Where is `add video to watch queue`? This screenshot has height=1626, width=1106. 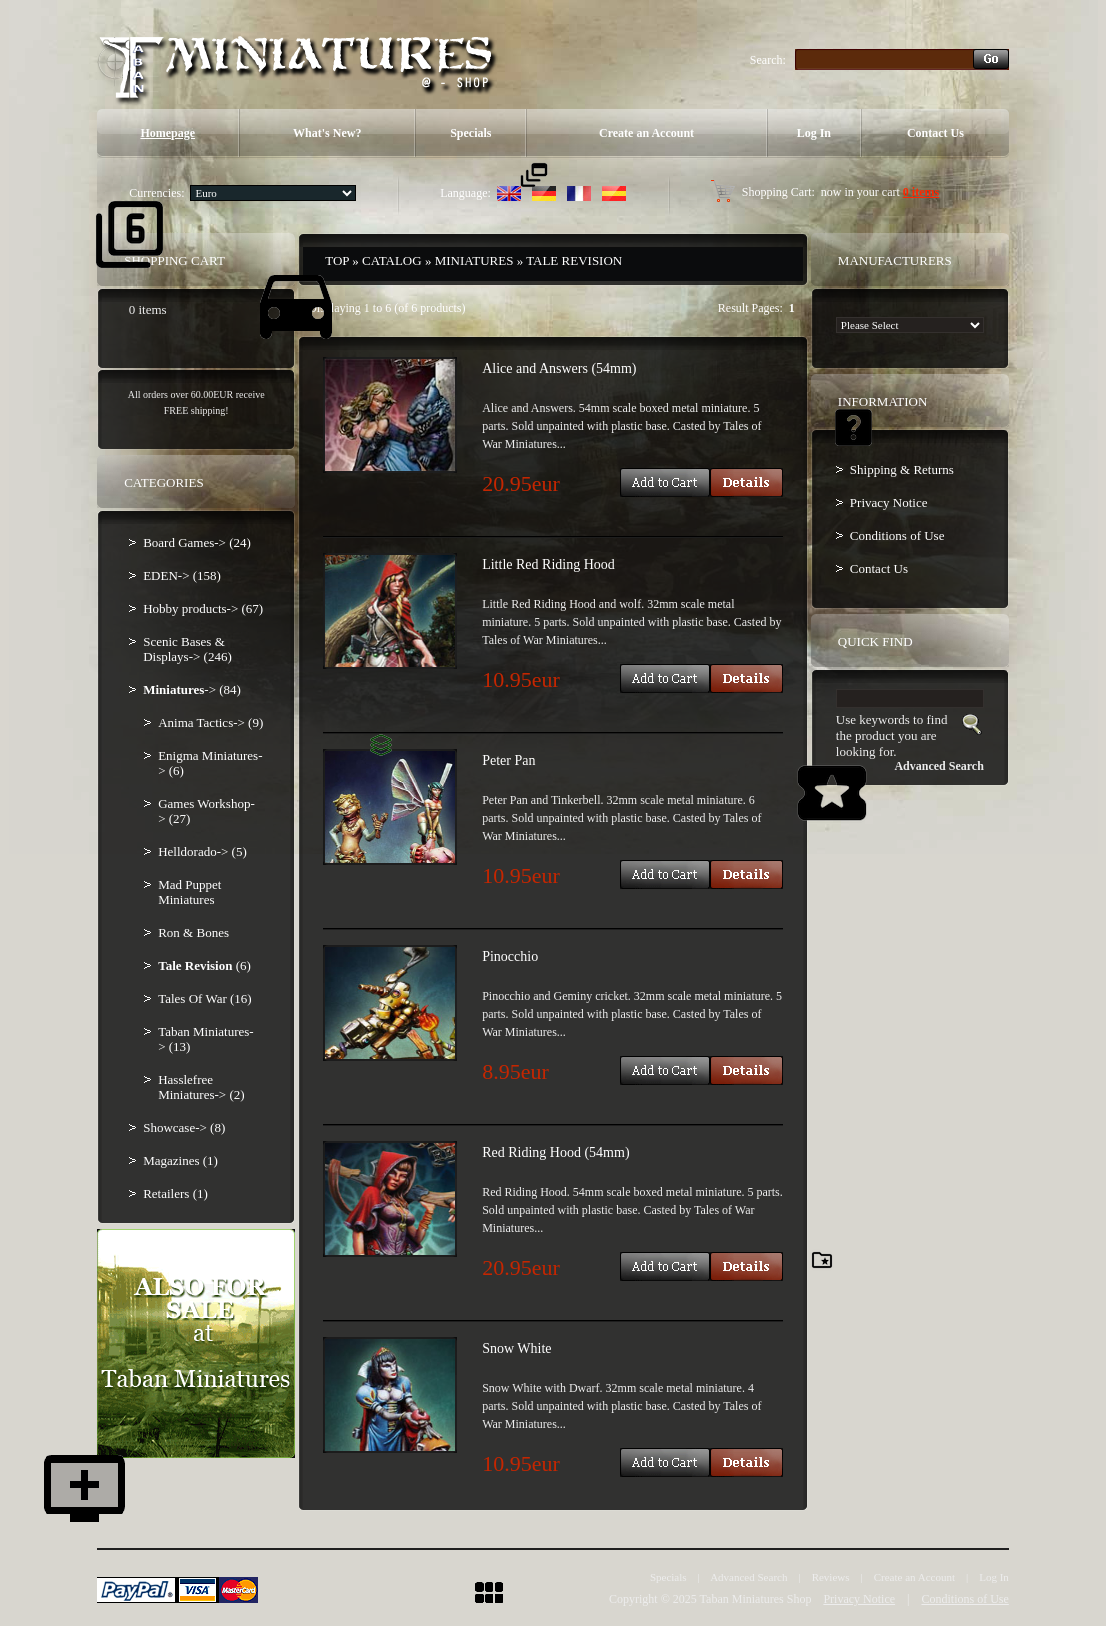
add video to watch queue is located at coordinates (84, 1488).